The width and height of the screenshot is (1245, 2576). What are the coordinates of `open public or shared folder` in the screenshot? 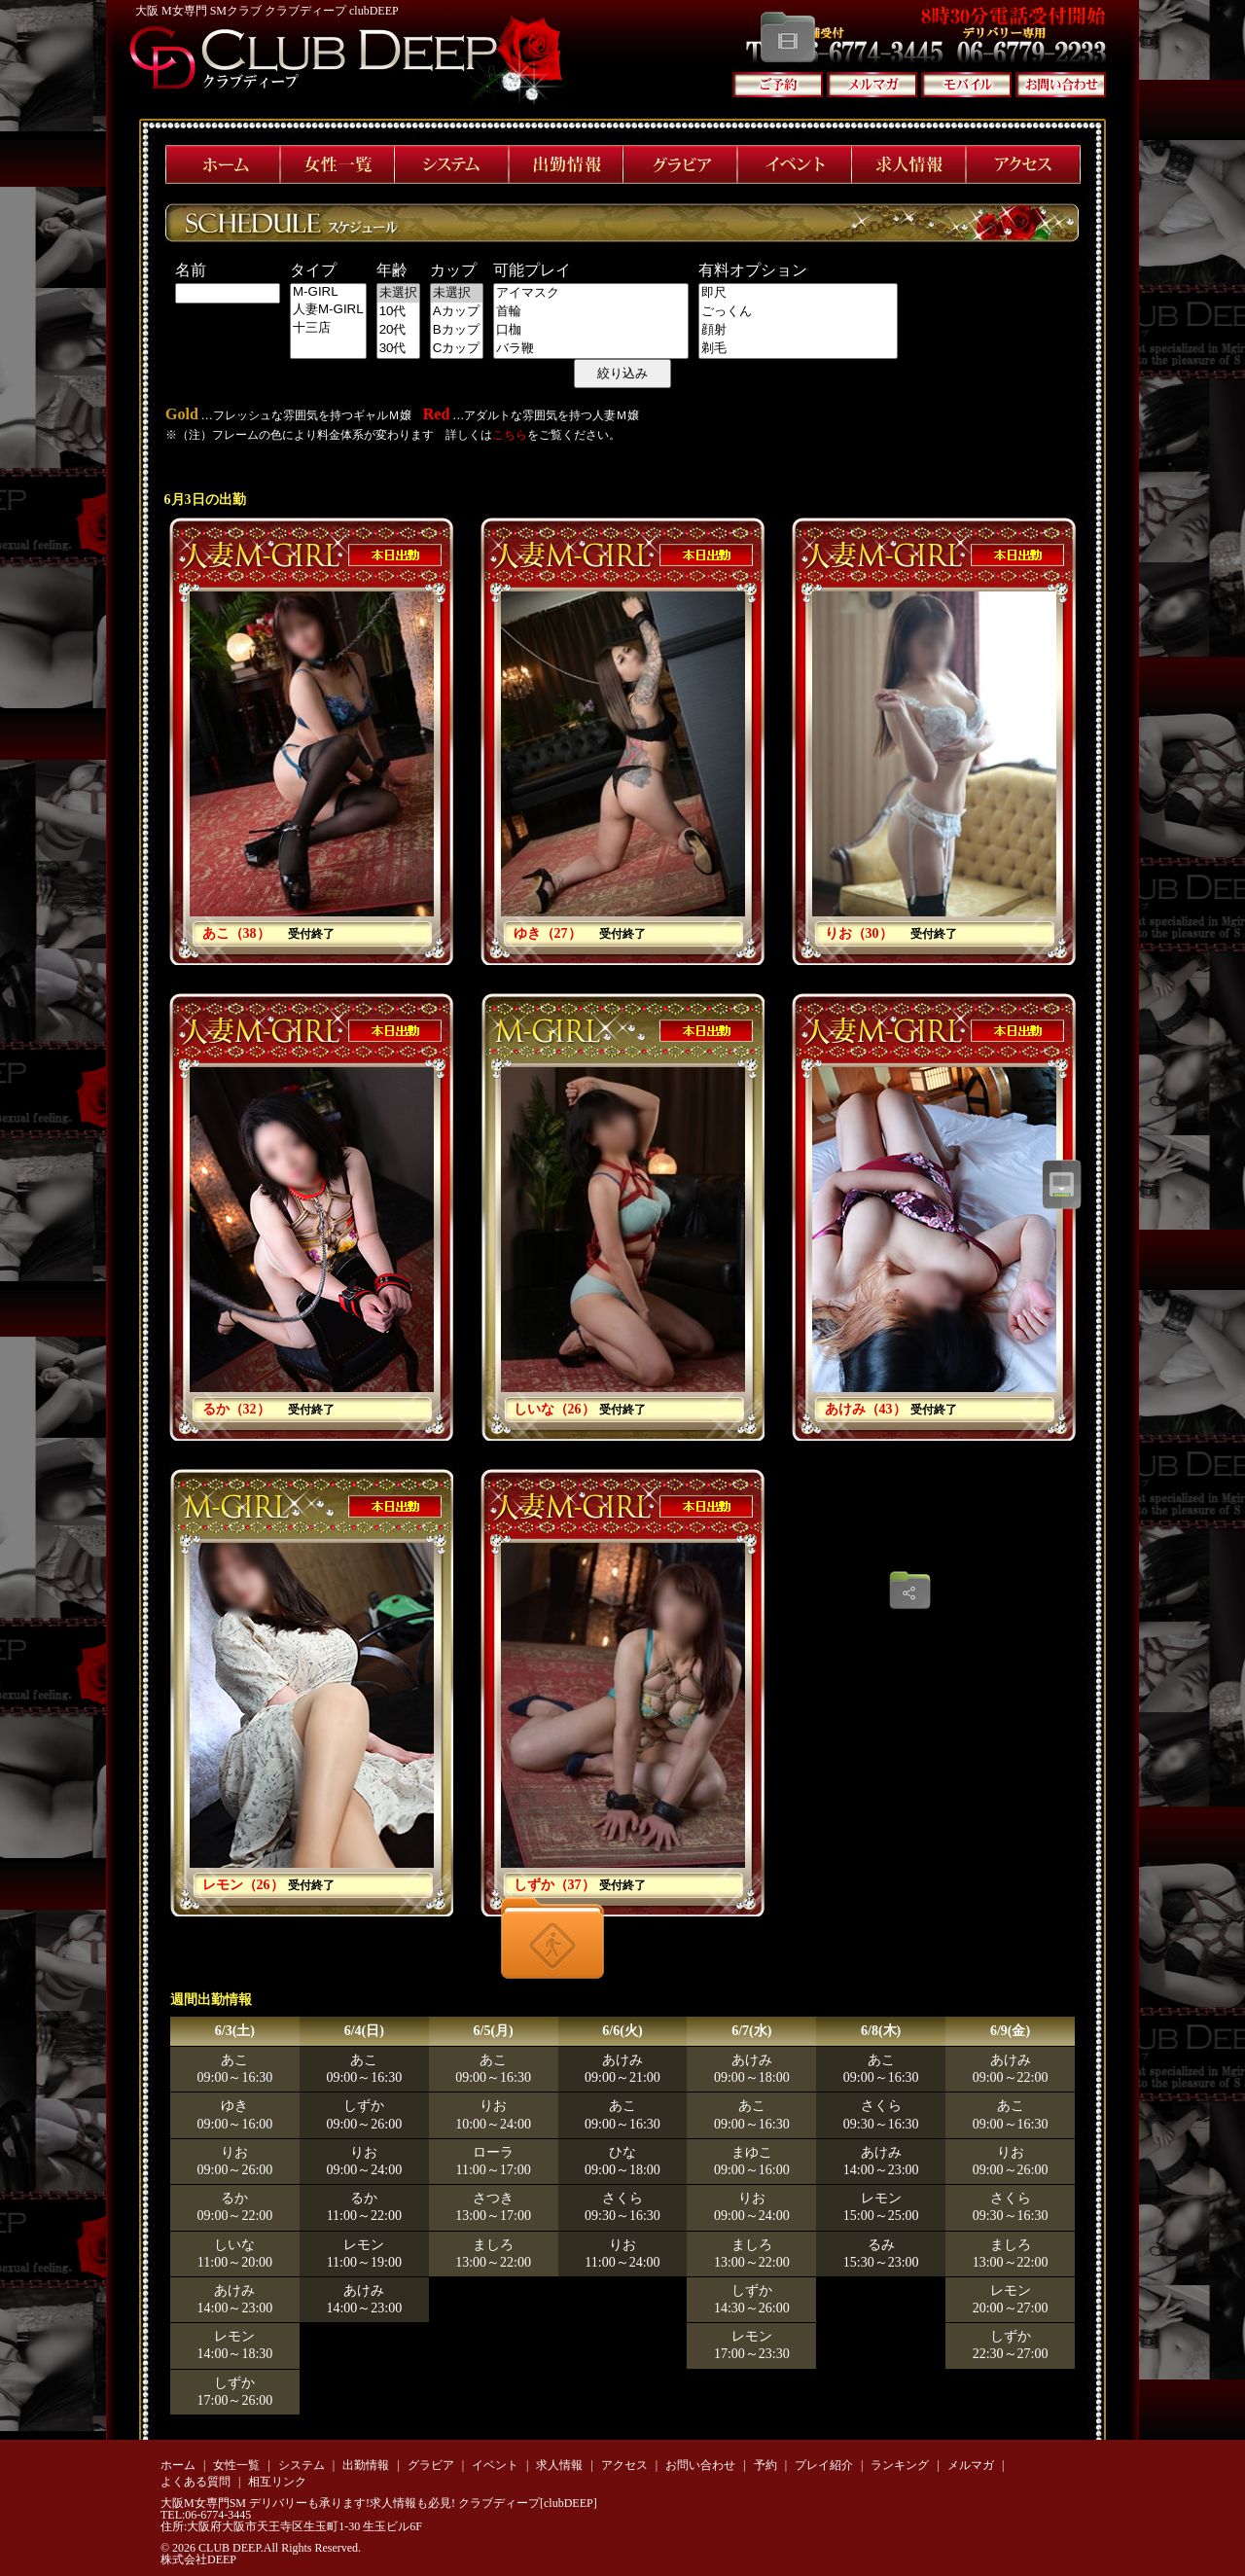 It's located at (552, 1938).